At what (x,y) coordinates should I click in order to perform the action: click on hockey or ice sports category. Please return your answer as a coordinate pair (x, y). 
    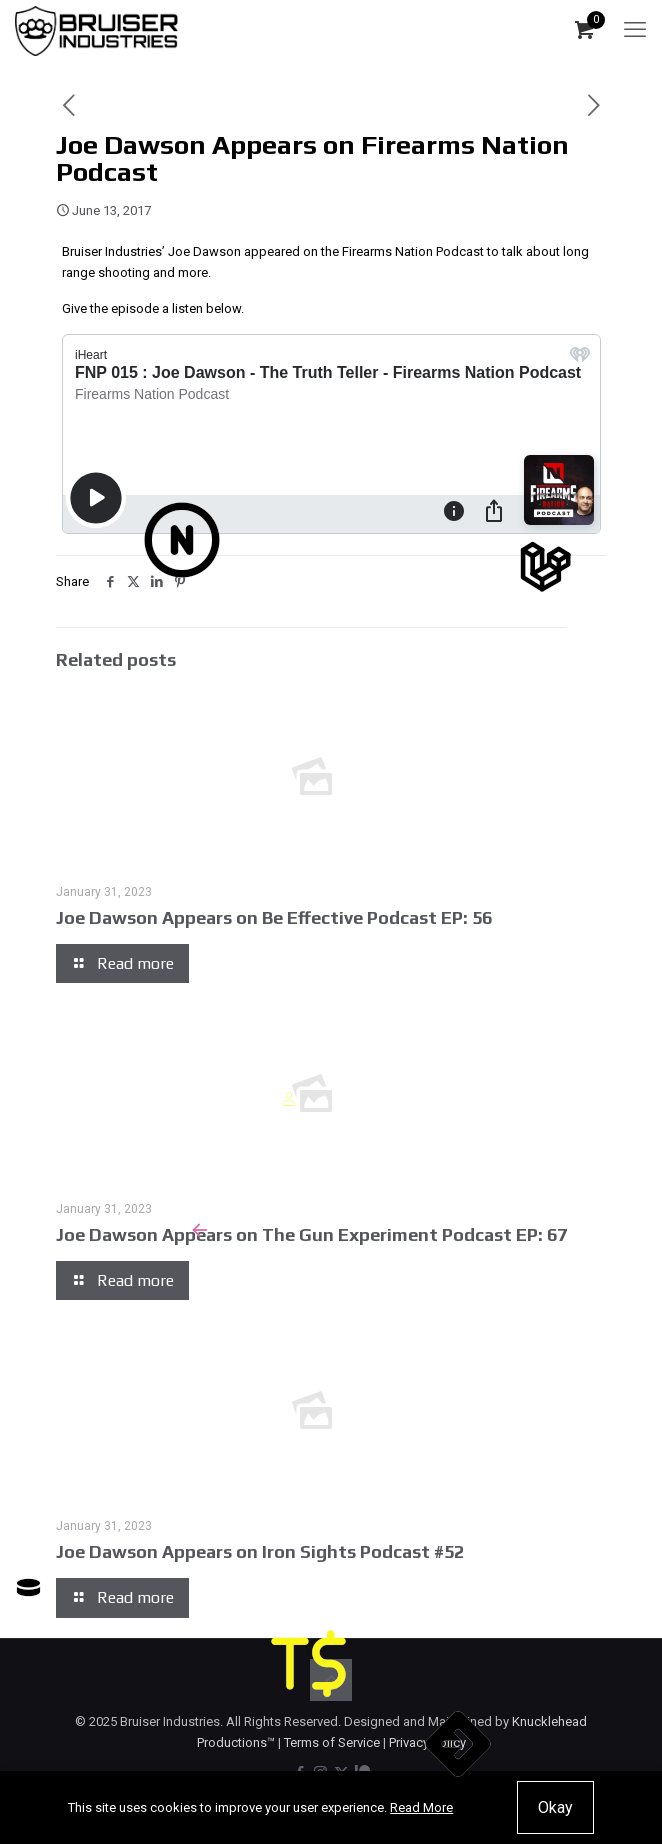
    Looking at the image, I should click on (28, 1587).